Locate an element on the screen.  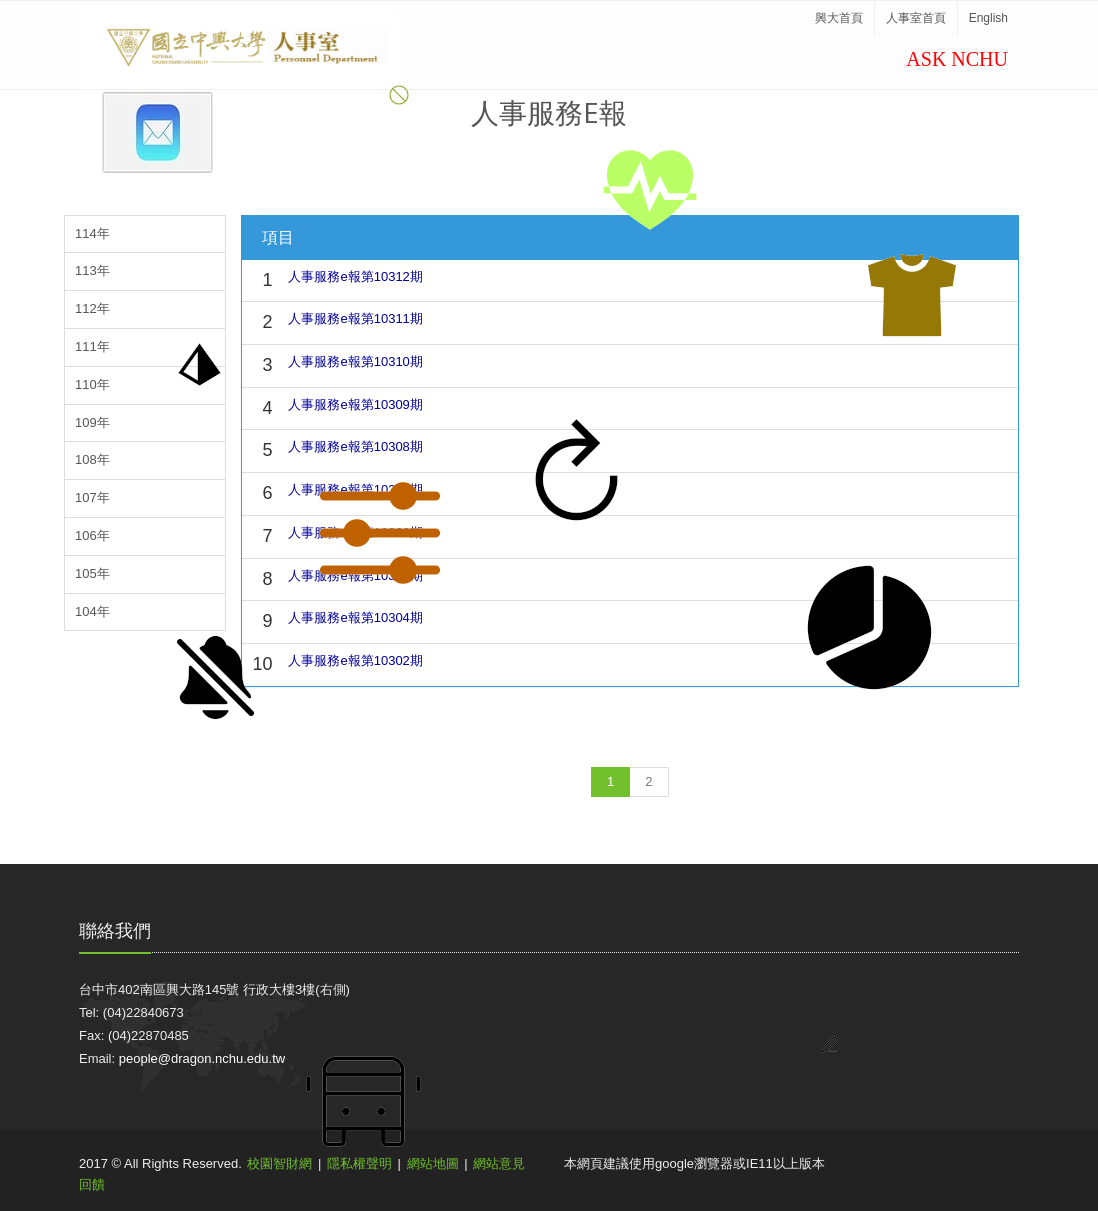
access 3D modeling or rendering tools is located at coordinates (199, 364).